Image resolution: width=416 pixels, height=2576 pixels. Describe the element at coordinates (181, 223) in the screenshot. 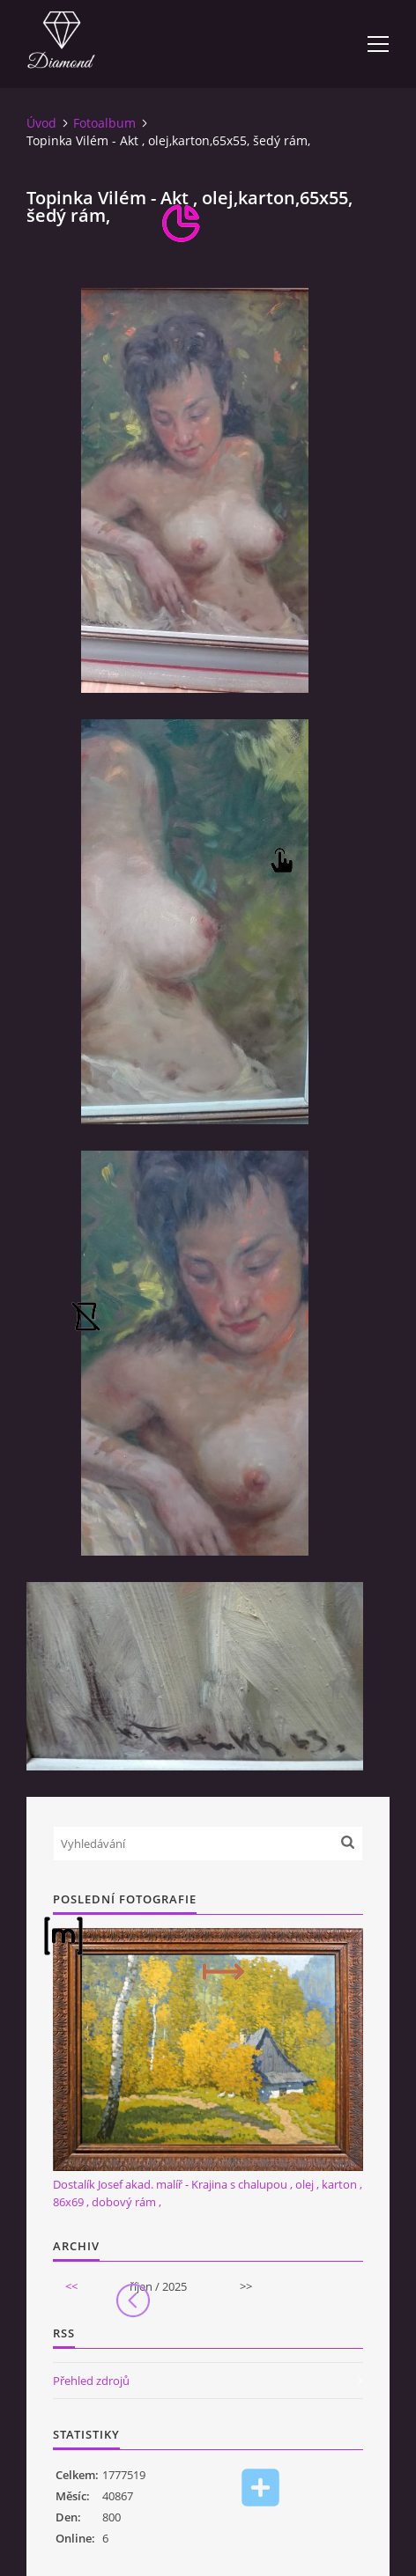

I see `view analytics or statistics breakdown` at that location.